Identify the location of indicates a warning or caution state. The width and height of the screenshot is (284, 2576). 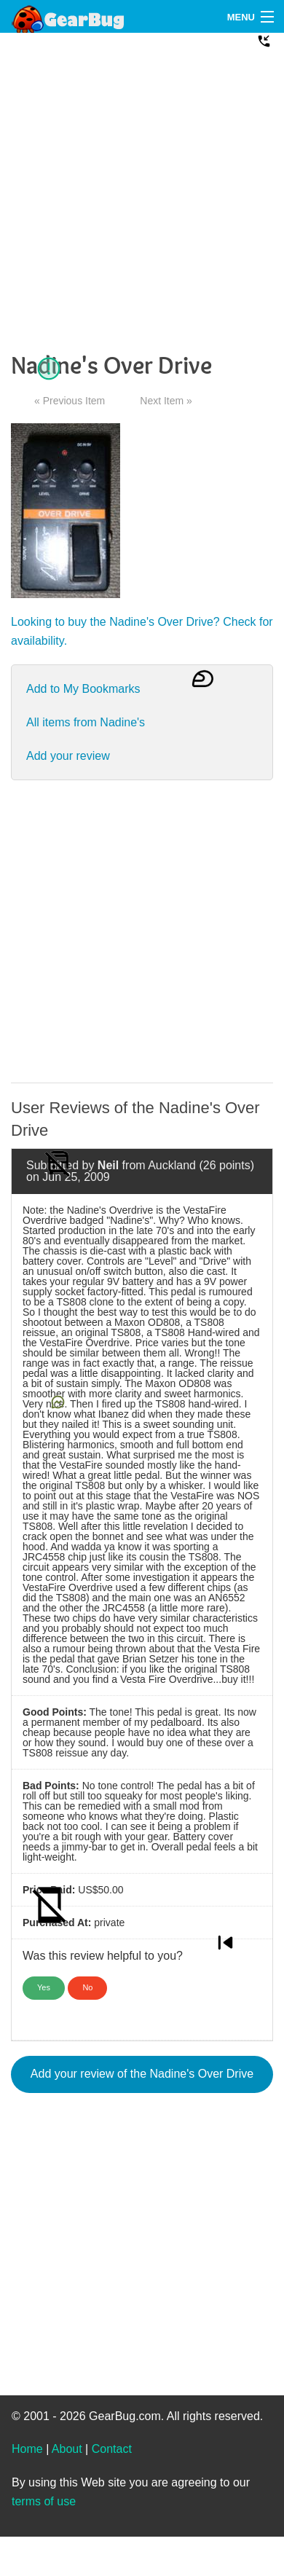
(49, 369).